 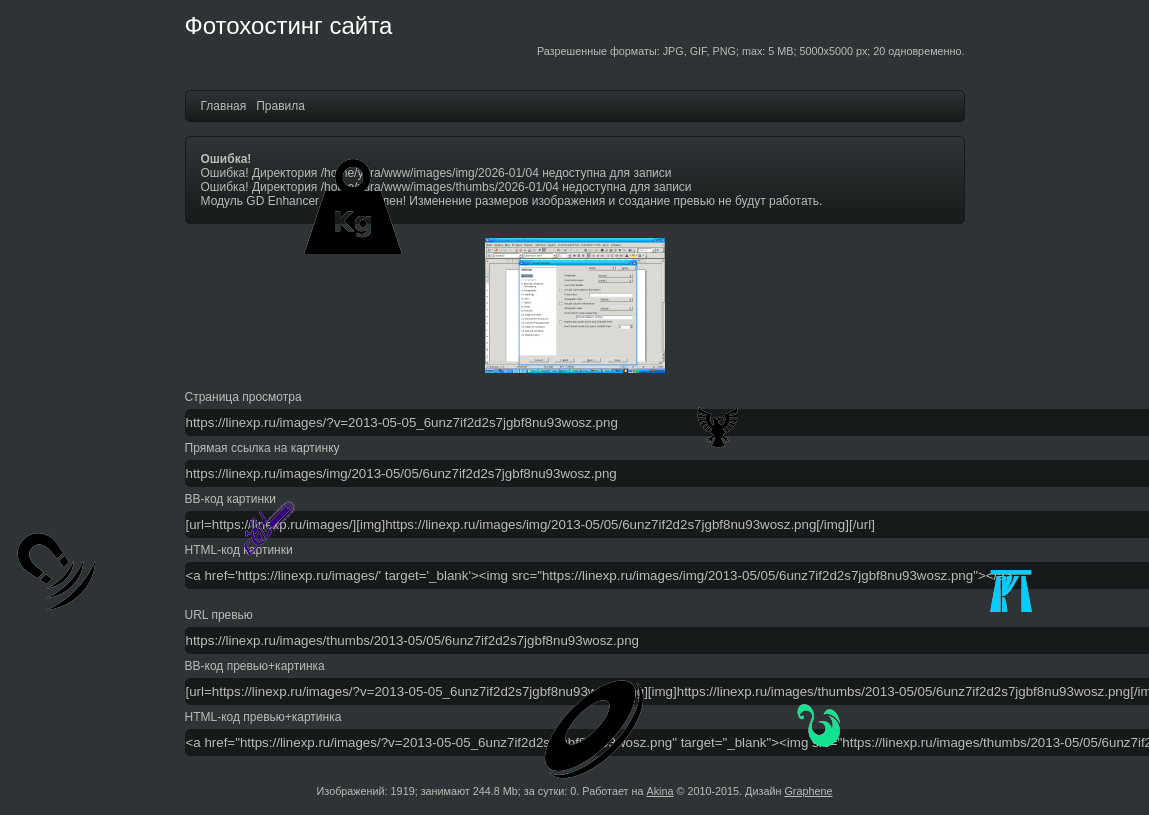 I want to click on chainsaw tool or equipment icon, so click(x=269, y=528).